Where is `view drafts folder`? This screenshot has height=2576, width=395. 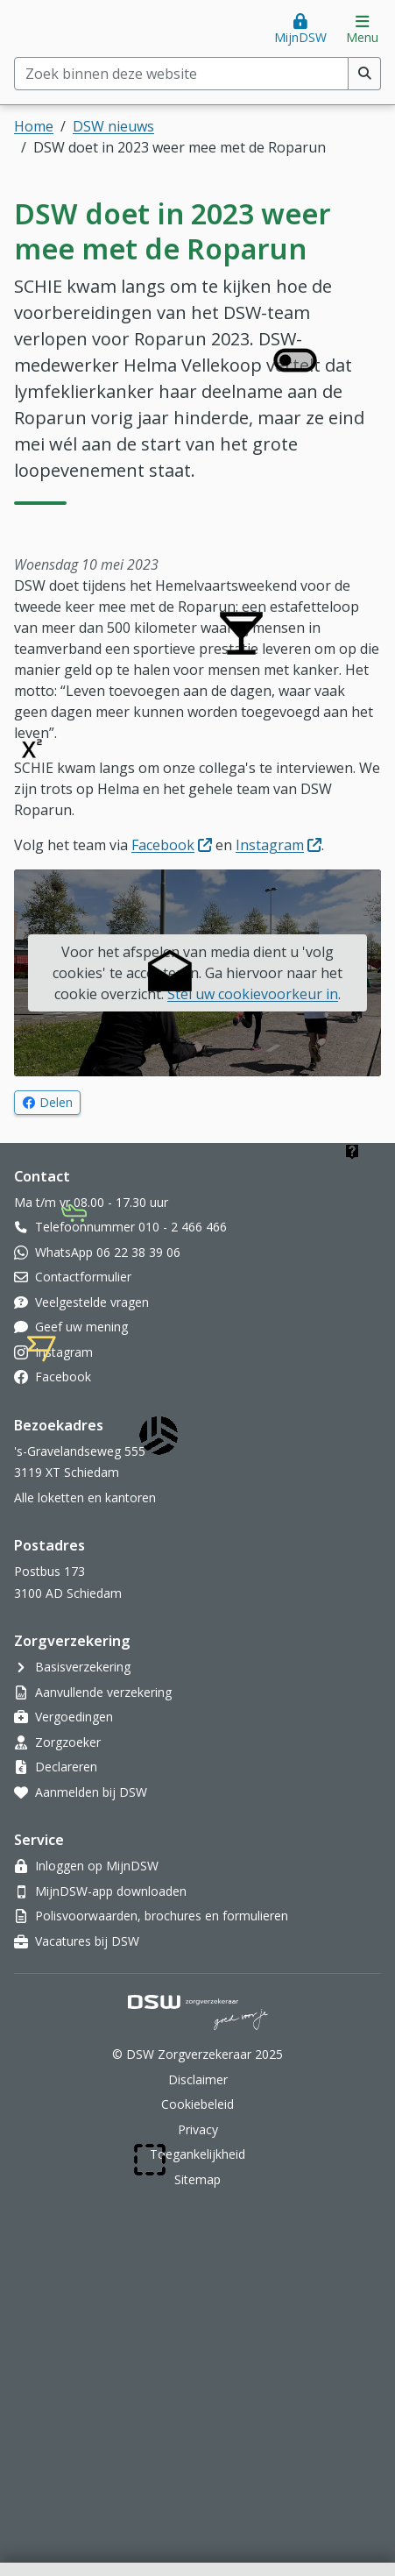
view drafts folder is located at coordinates (170, 974).